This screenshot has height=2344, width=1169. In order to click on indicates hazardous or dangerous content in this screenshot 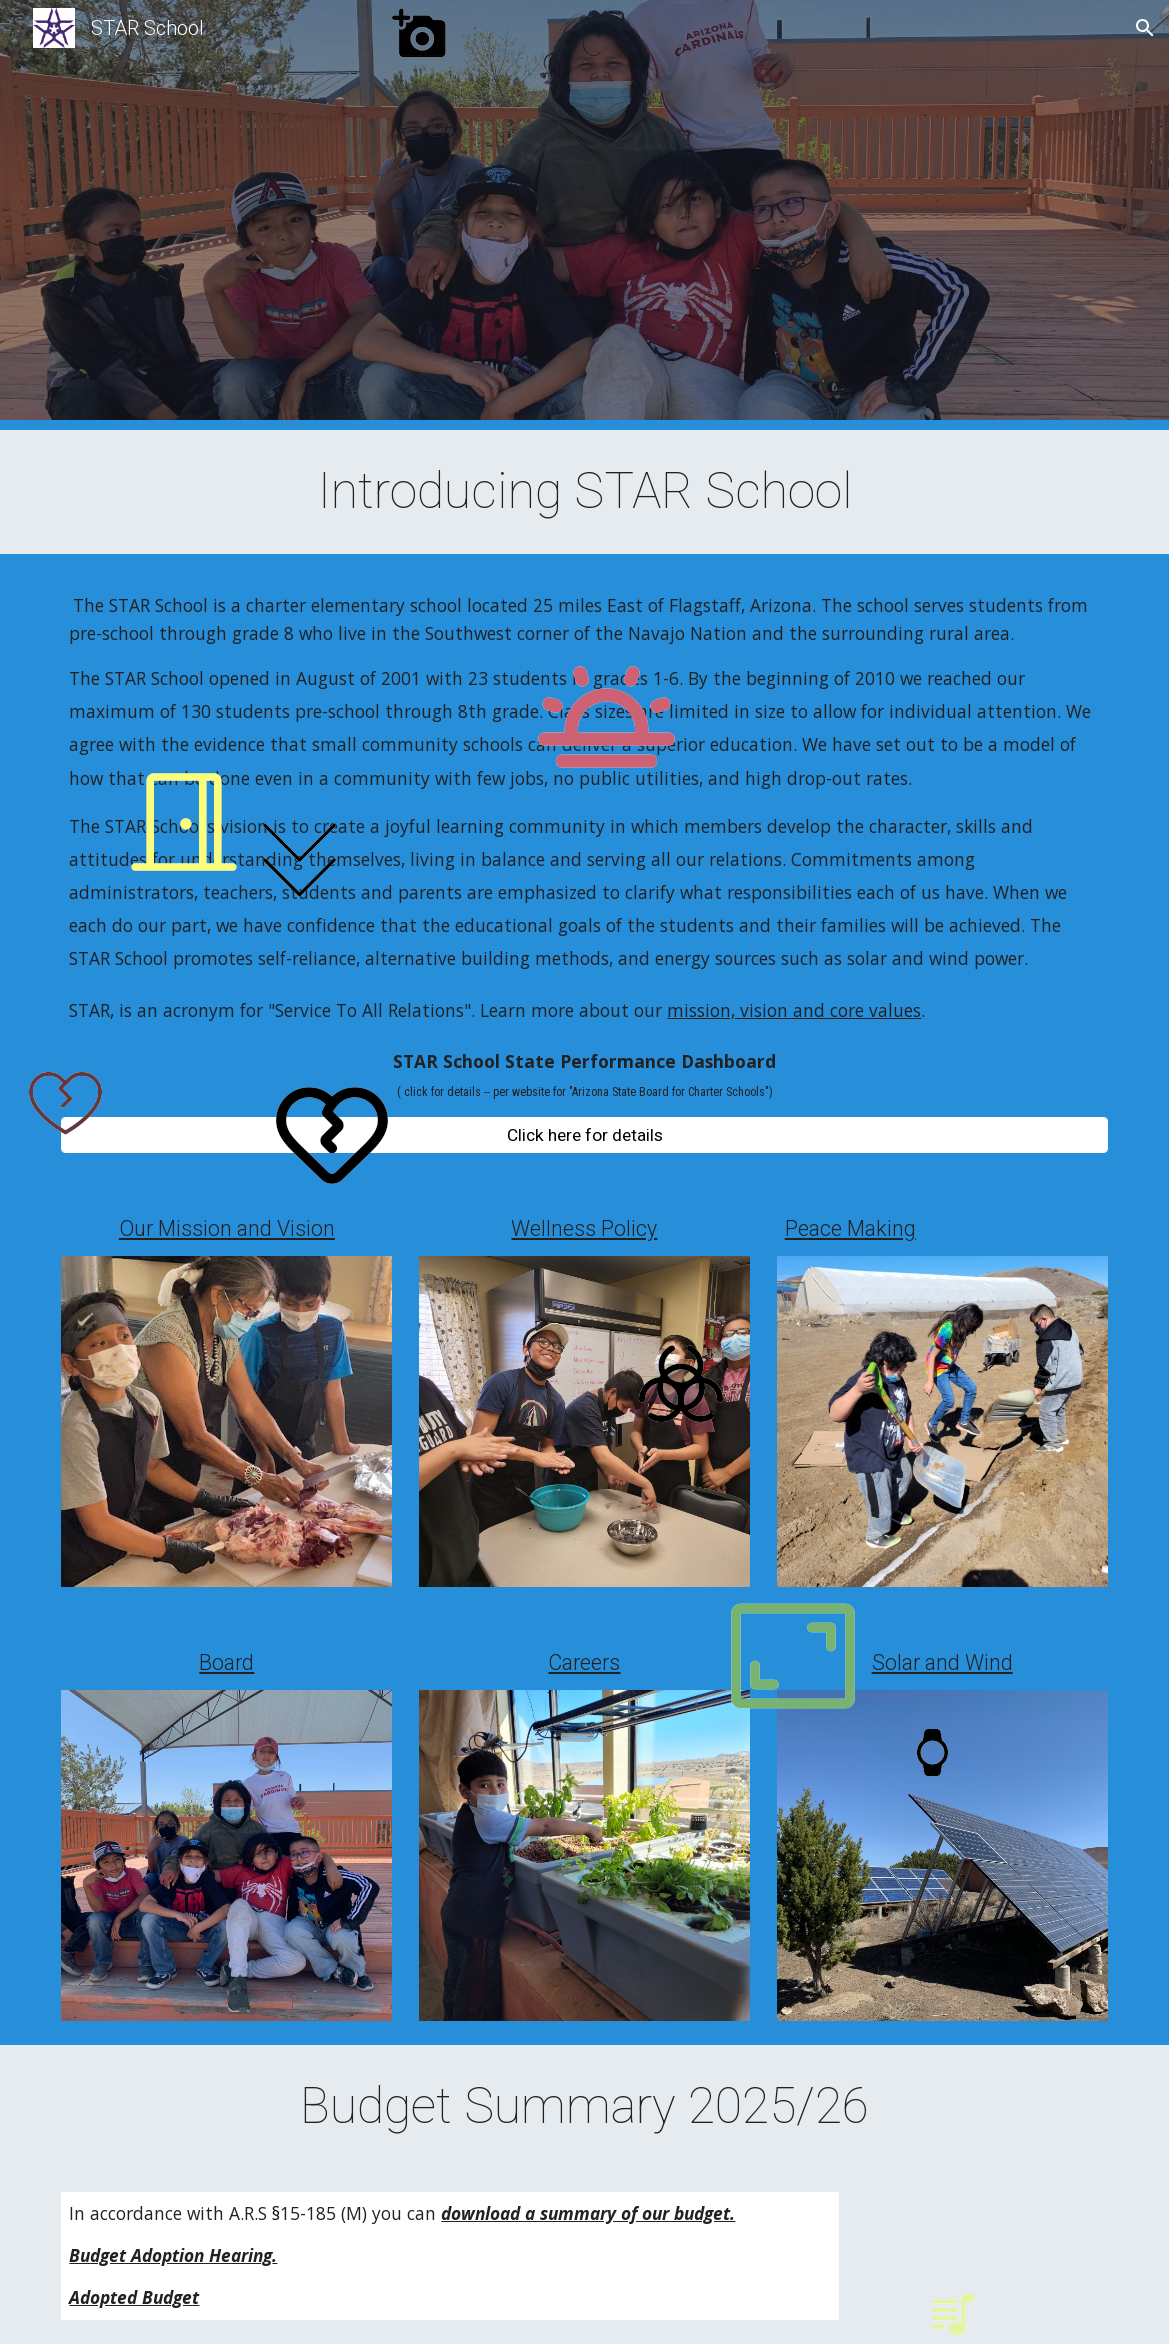, I will do `click(681, 1386)`.